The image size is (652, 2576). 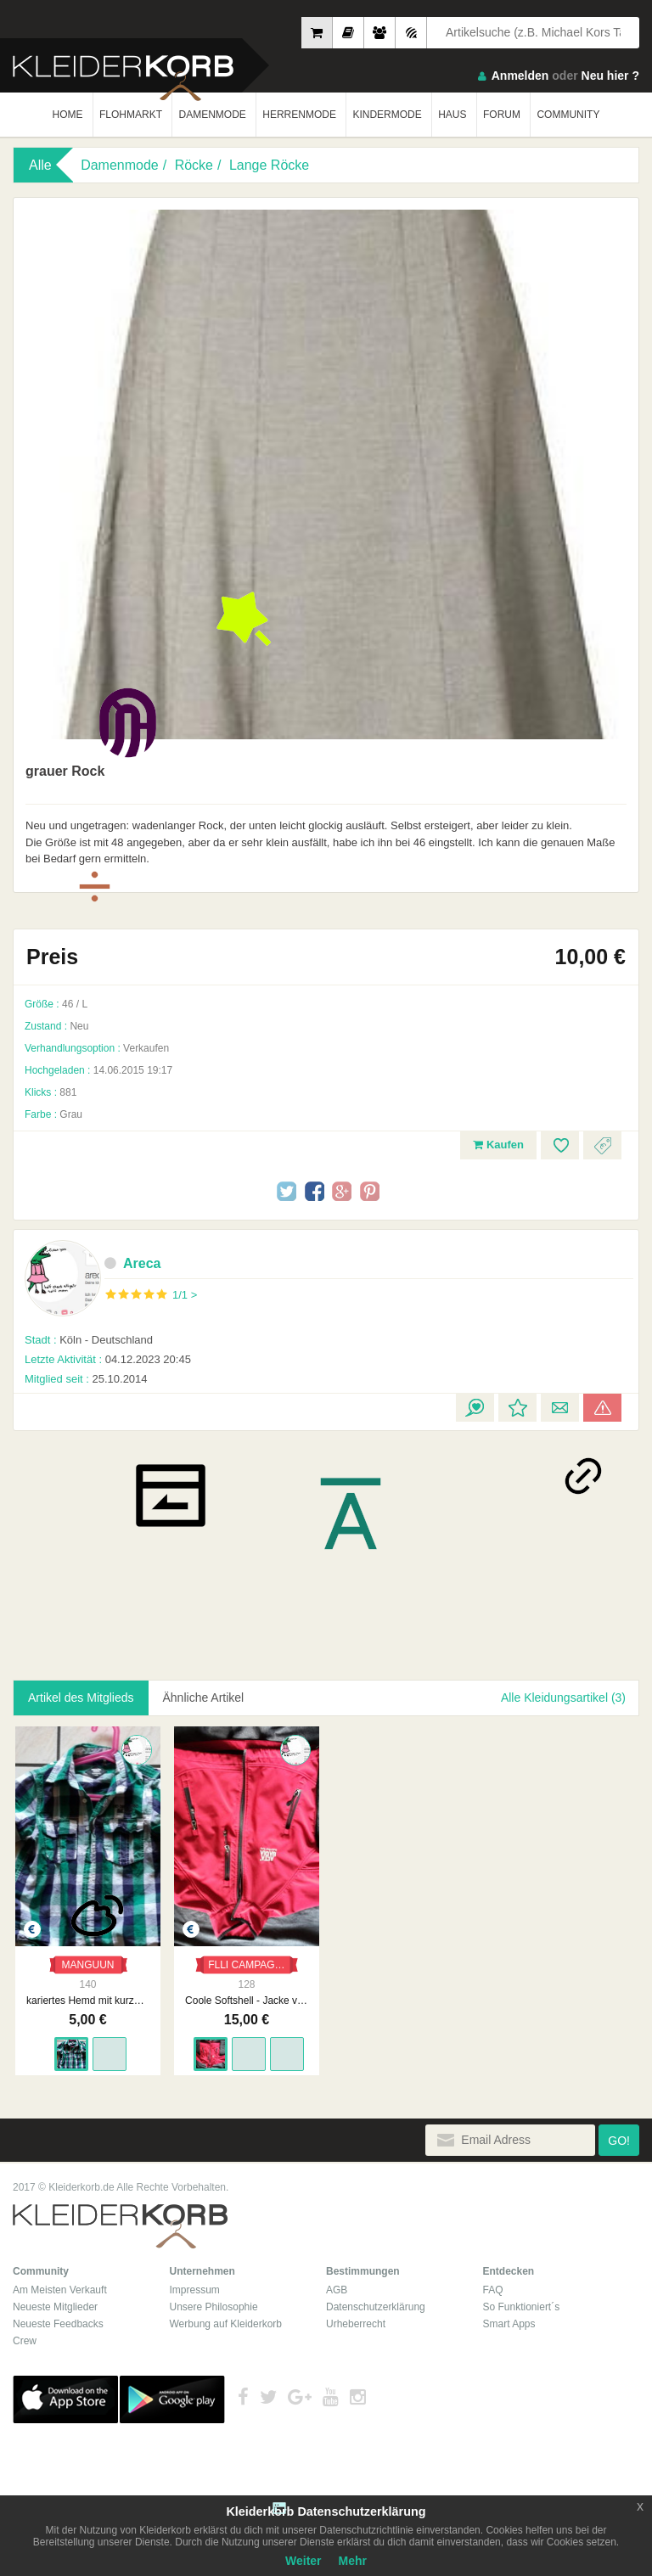 What do you see at coordinates (583, 1476) in the screenshot?
I see `insert or add a hyperlink` at bounding box center [583, 1476].